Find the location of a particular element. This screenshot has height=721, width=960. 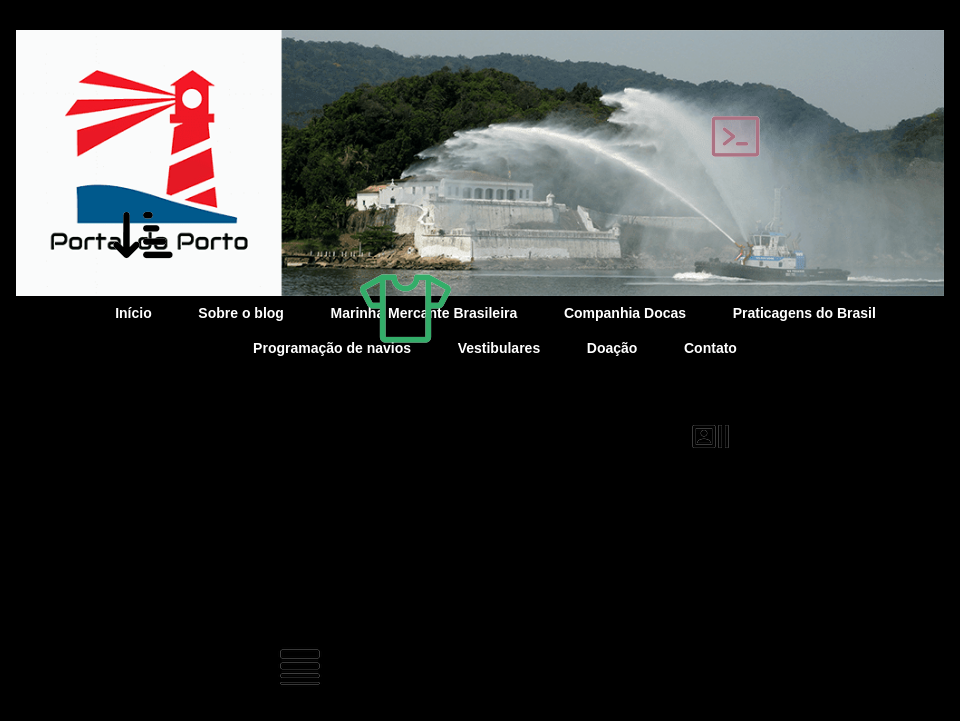

filter or sort list items is located at coordinates (791, 356).